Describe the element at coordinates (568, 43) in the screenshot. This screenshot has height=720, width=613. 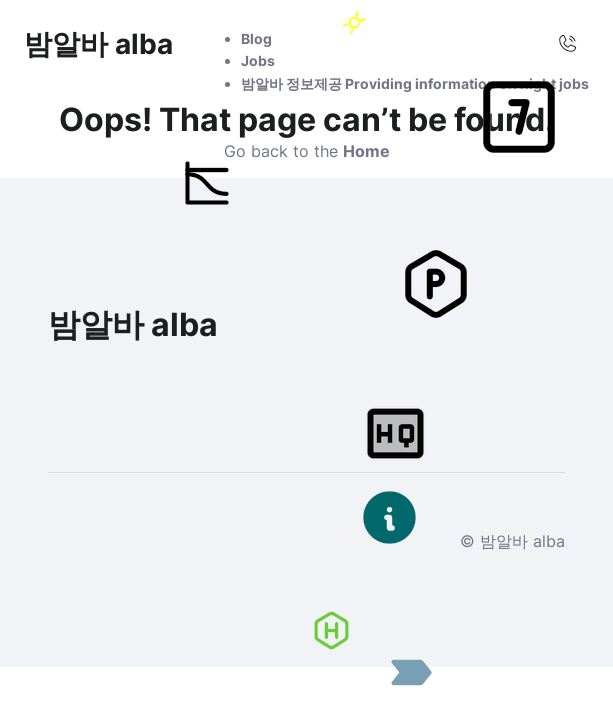
I see `make a phone call` at that location.